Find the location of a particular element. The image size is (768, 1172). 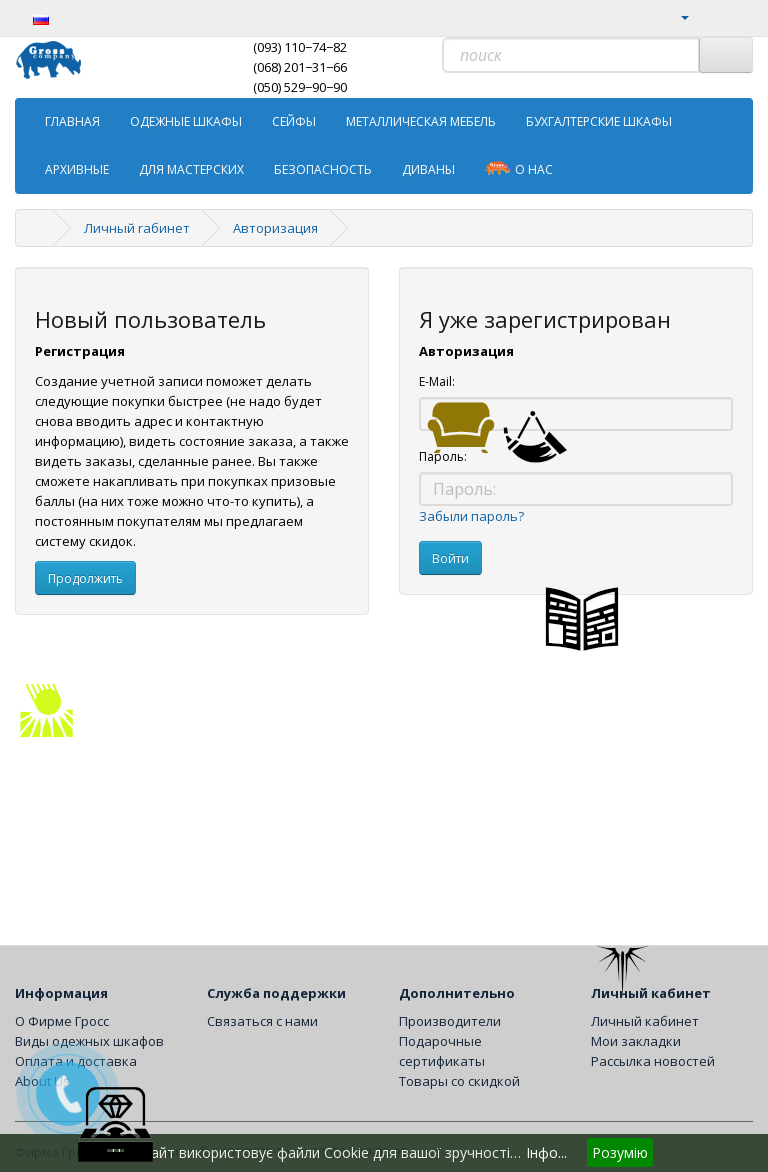

indicates a meteor impact event in gameplay is located at coordinates (46, 710).